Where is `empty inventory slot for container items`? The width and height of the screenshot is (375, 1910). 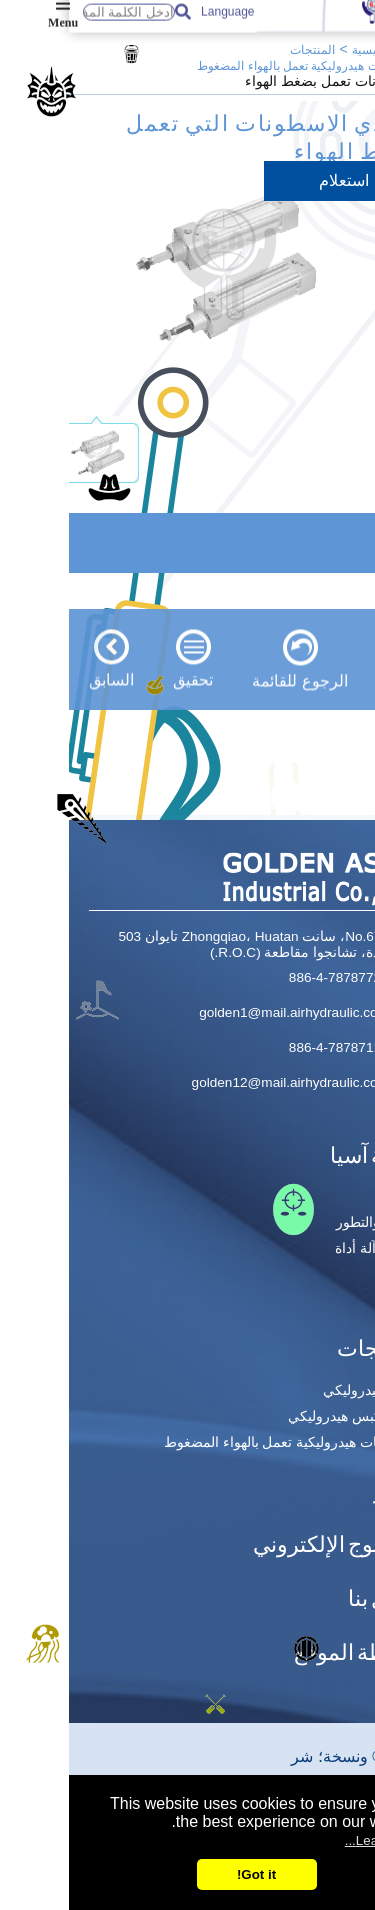 empty inventory slot for container items is located at coordinates (131, 53).